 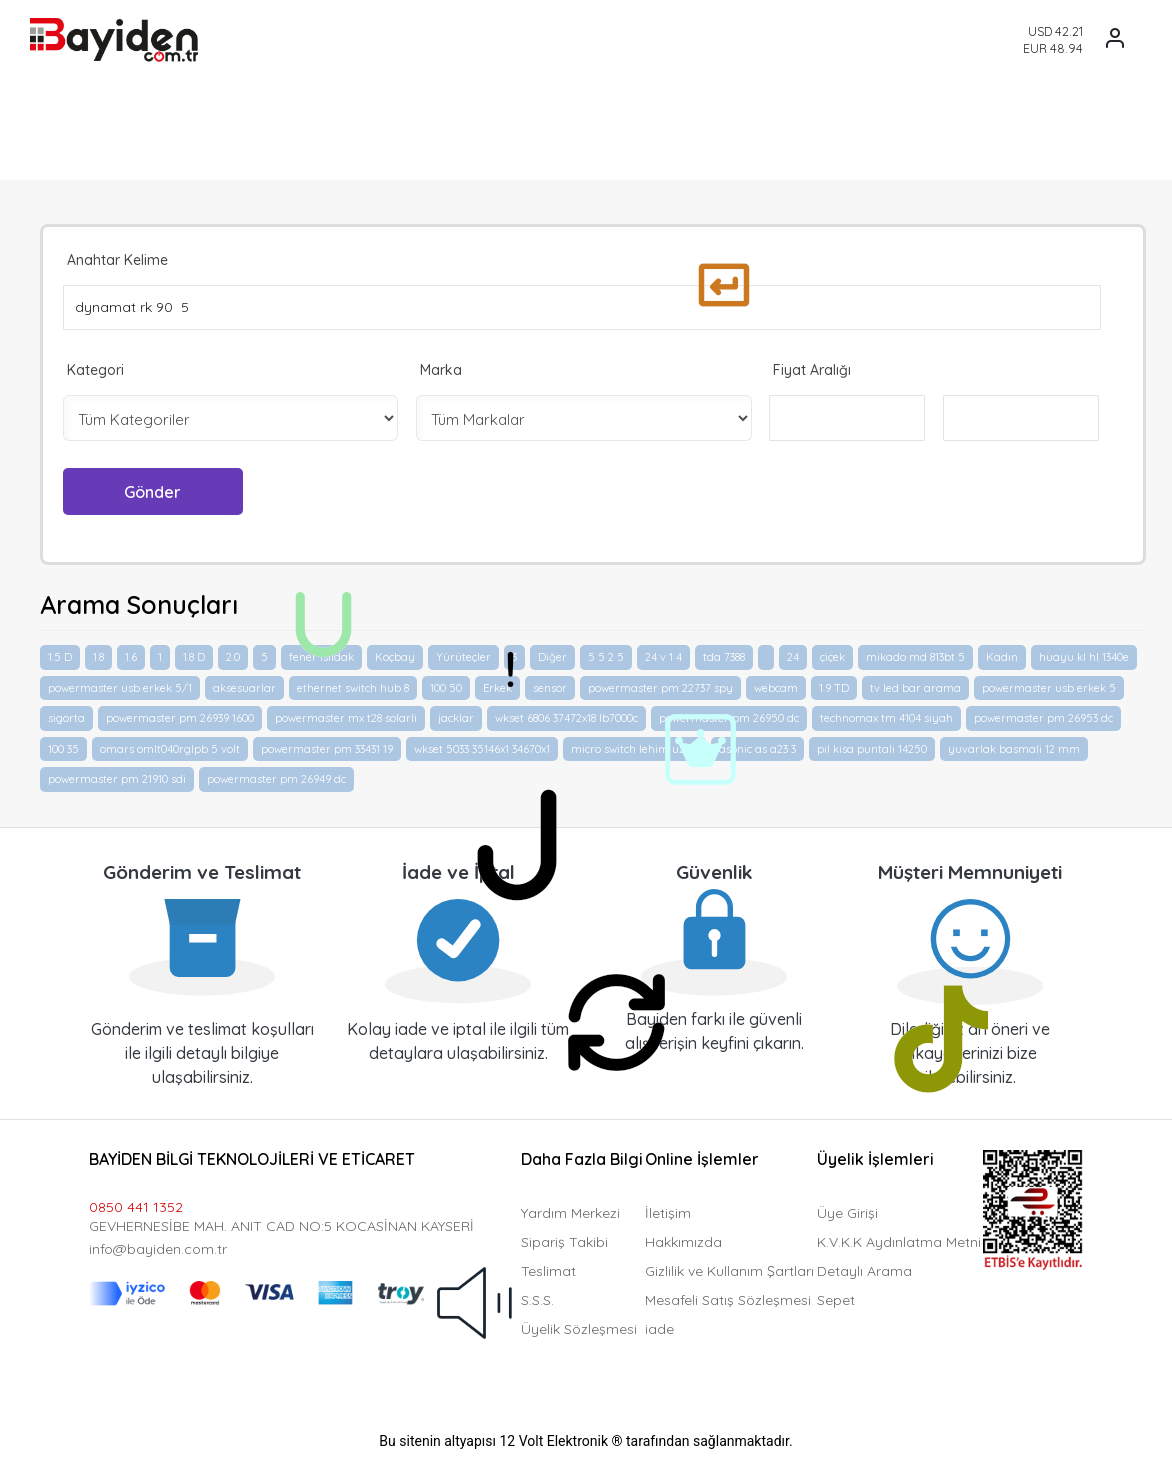 I want to click on indicates a warning or important notice, so click(x=510, y=669).